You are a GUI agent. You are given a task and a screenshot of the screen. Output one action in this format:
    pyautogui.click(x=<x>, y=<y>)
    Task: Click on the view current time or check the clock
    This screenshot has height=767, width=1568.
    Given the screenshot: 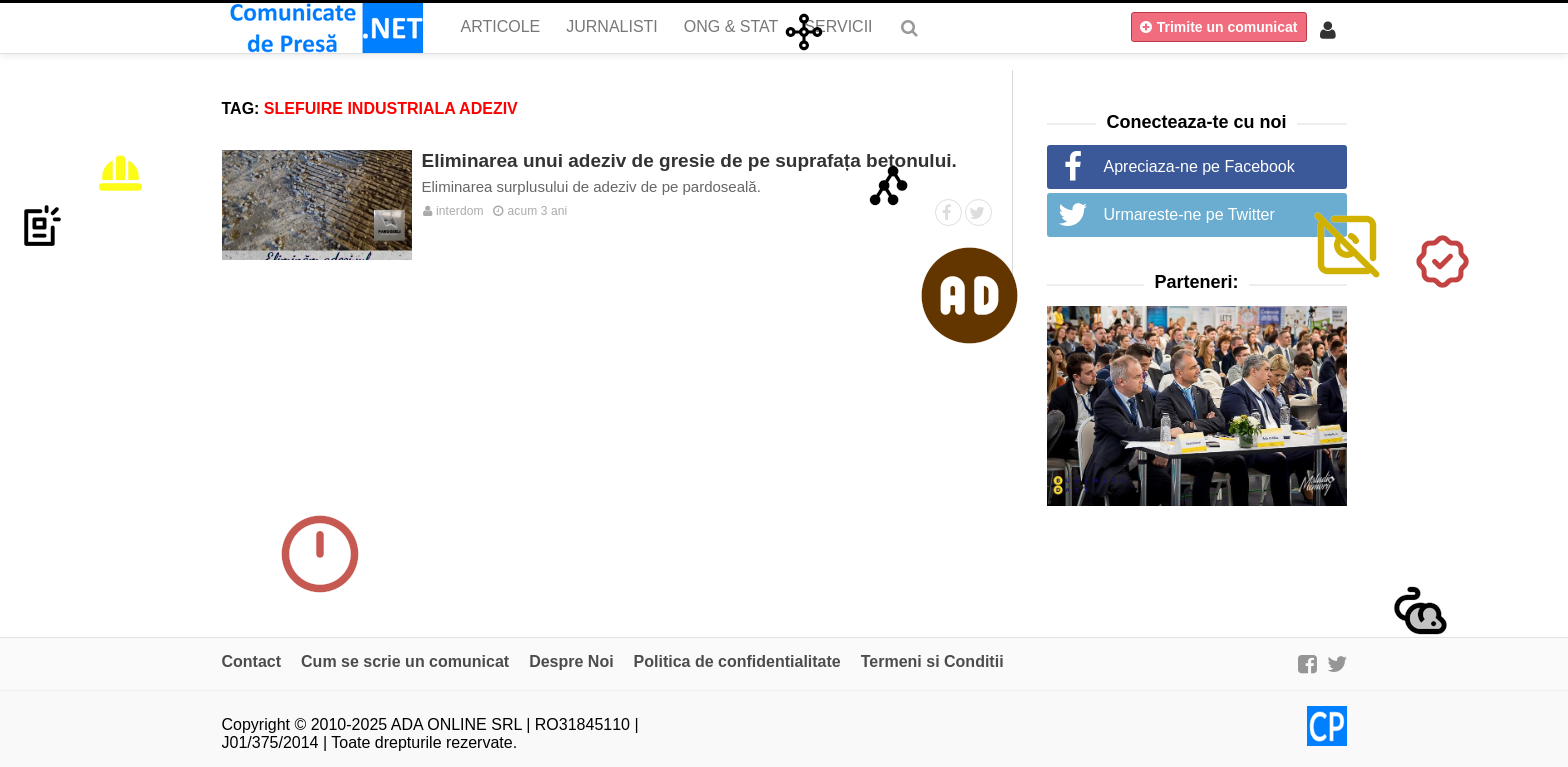 What is the action you would take?
    pyautogui.click(x=320, y=554)
    